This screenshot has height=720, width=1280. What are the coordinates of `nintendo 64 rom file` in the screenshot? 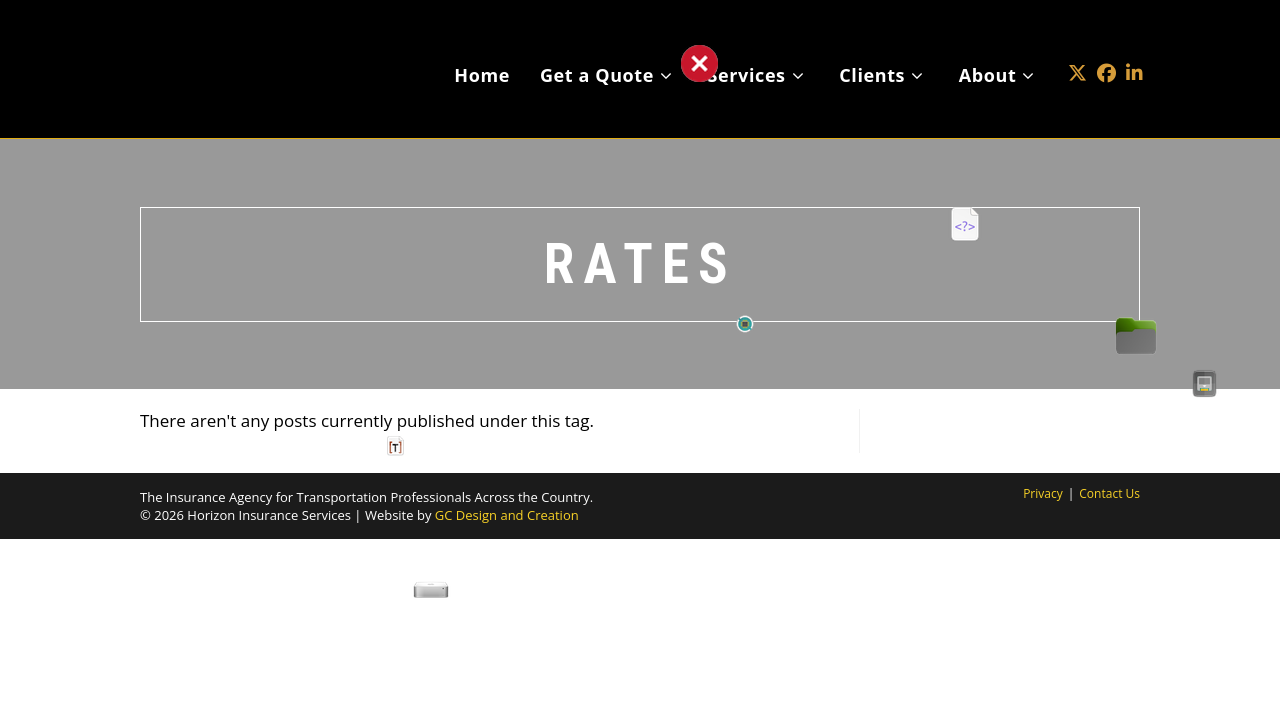 It's located at (1204, 383).